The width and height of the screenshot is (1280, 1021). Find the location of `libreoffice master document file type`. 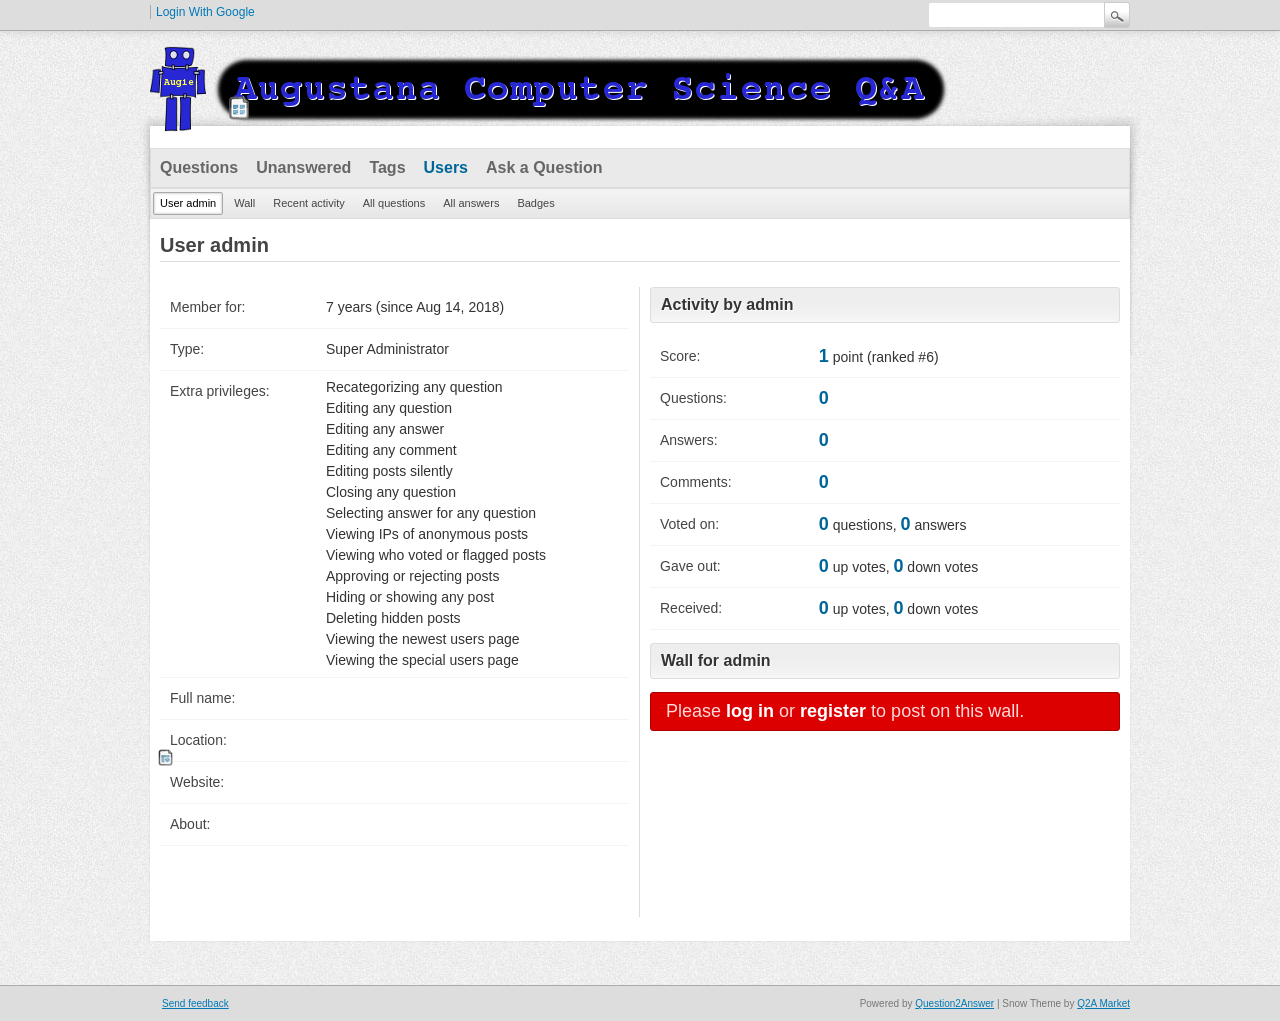

libreoffice master document file type is located at coordinates (239, 108).